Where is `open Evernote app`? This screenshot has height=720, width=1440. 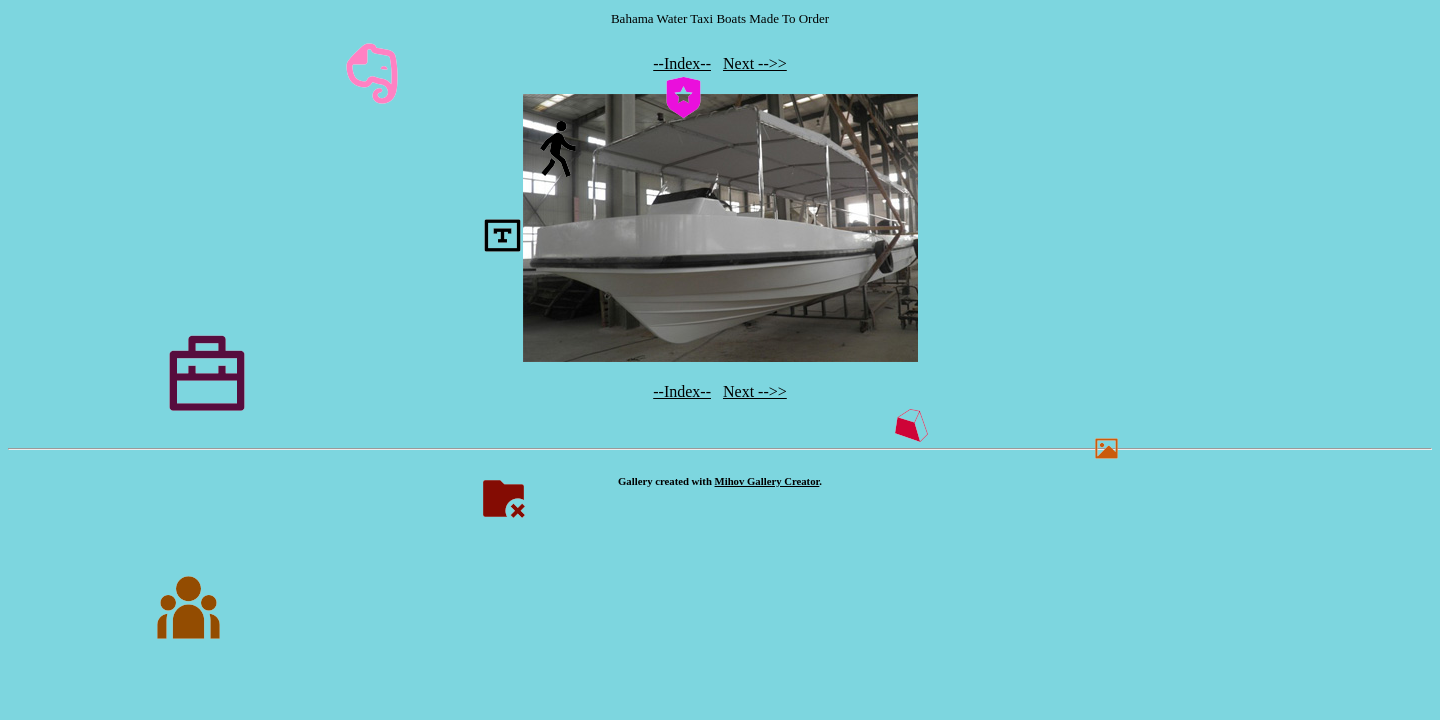
open Evernote app is located at coordinates (372, 72).